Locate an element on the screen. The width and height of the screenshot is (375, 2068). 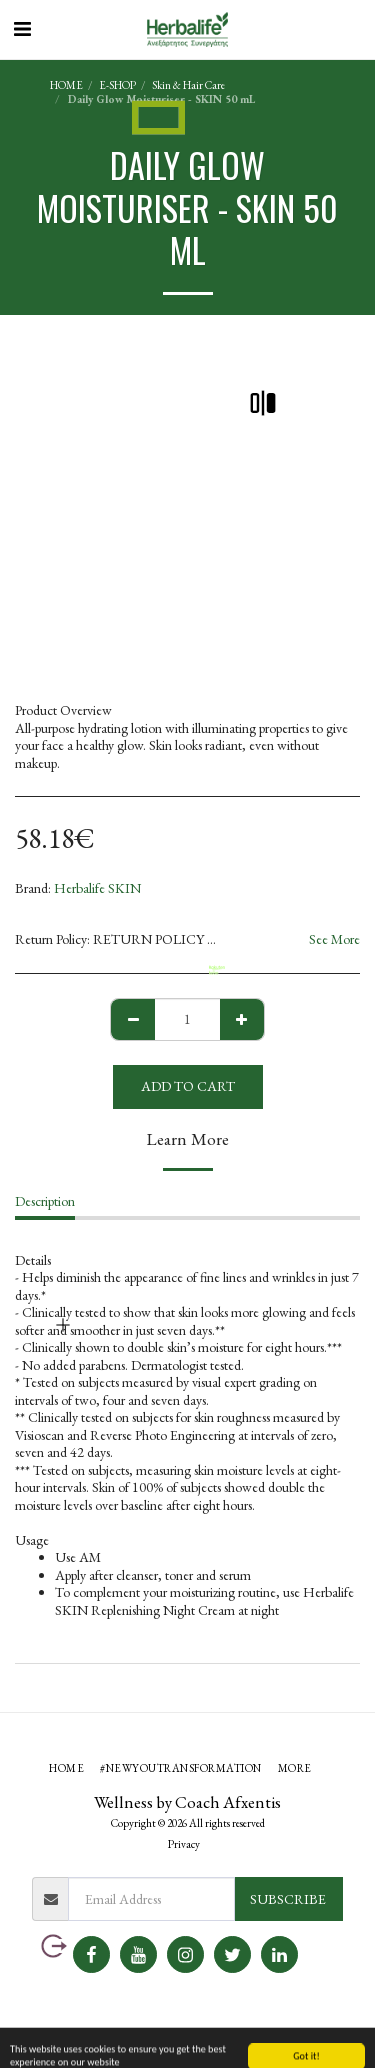
add a new item is located at coordinates (63, 1325).